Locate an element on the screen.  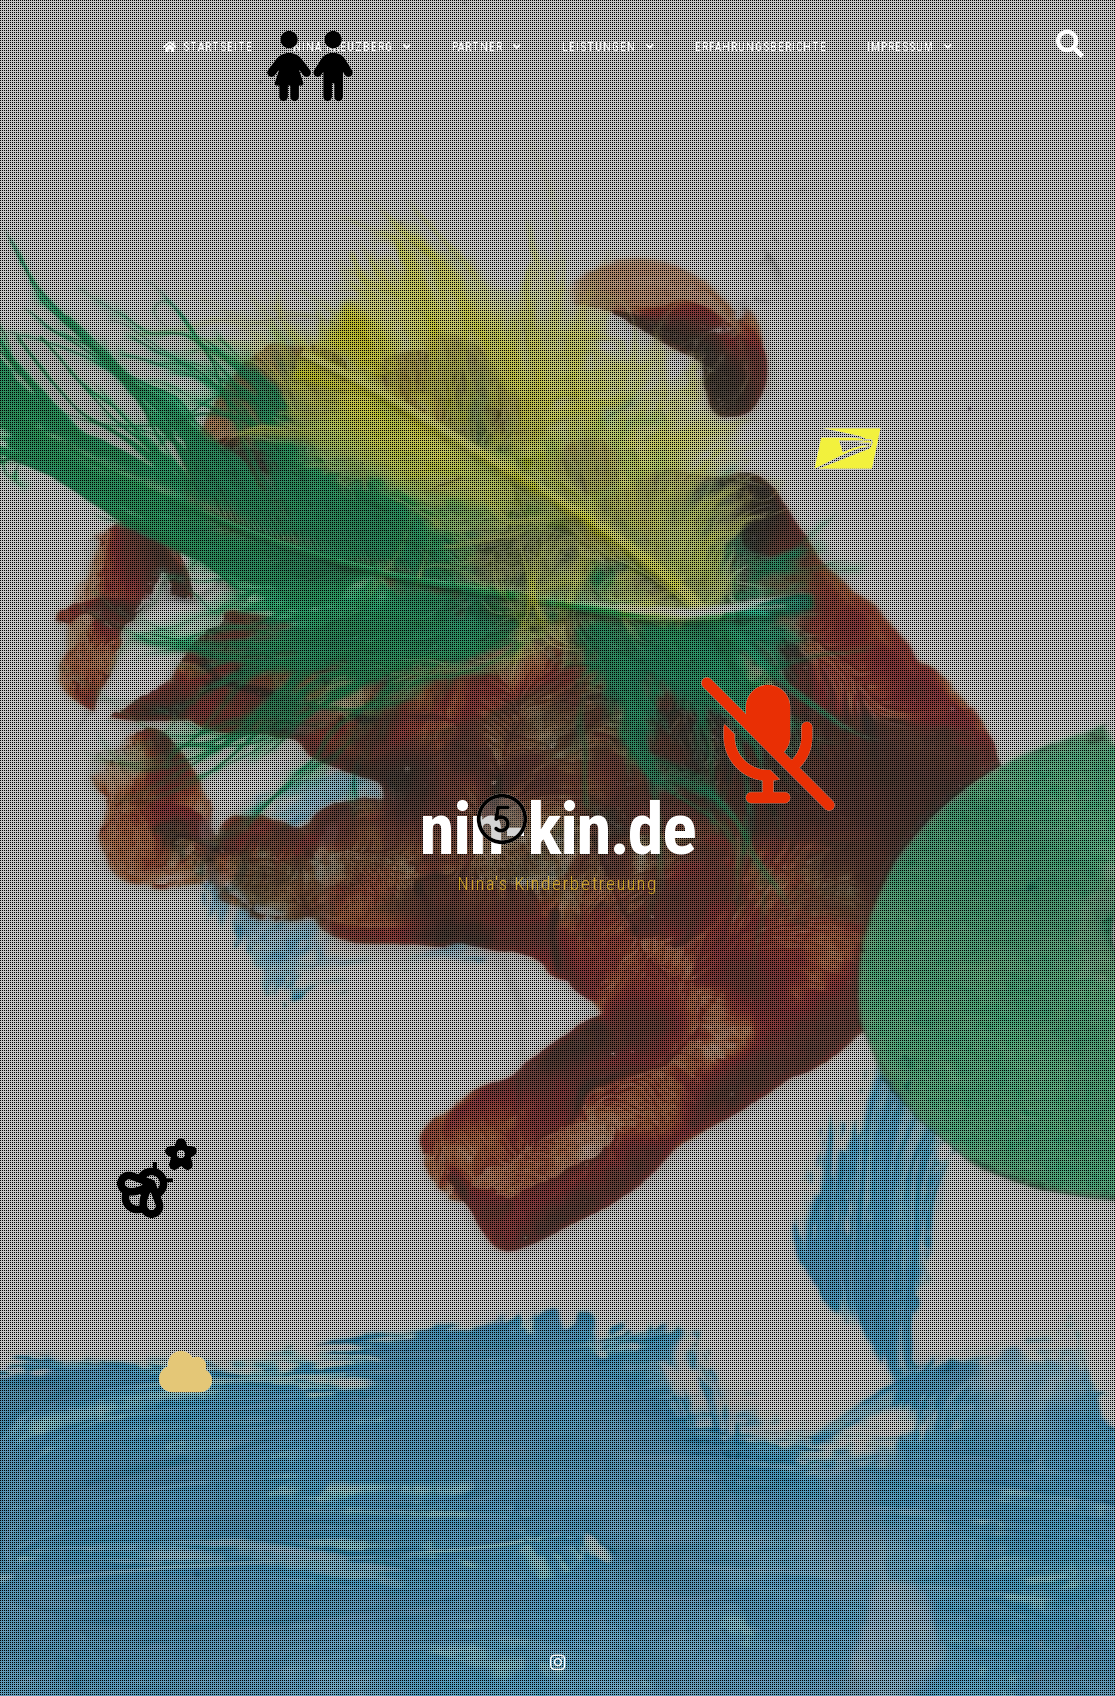
access cloud storage is located at coordinates (185, 1371).